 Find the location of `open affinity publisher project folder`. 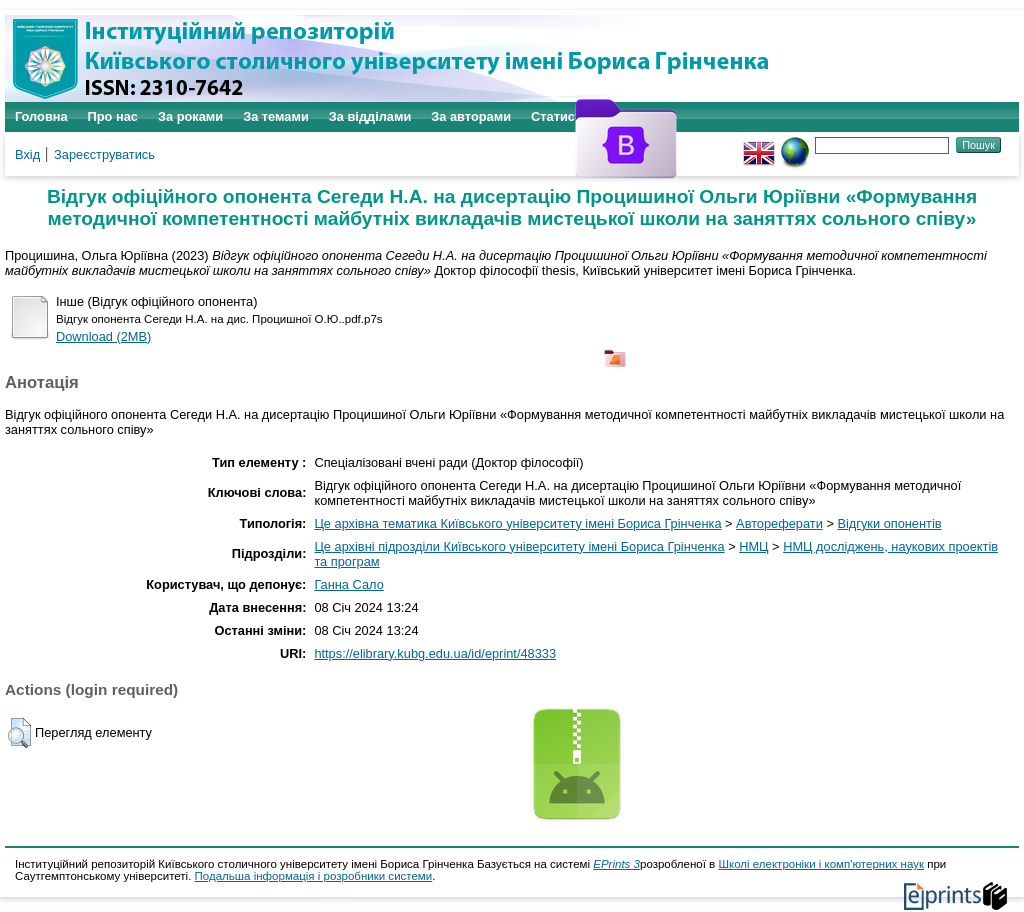

open affinity publisher project folder is located at coordinates (615, 359).